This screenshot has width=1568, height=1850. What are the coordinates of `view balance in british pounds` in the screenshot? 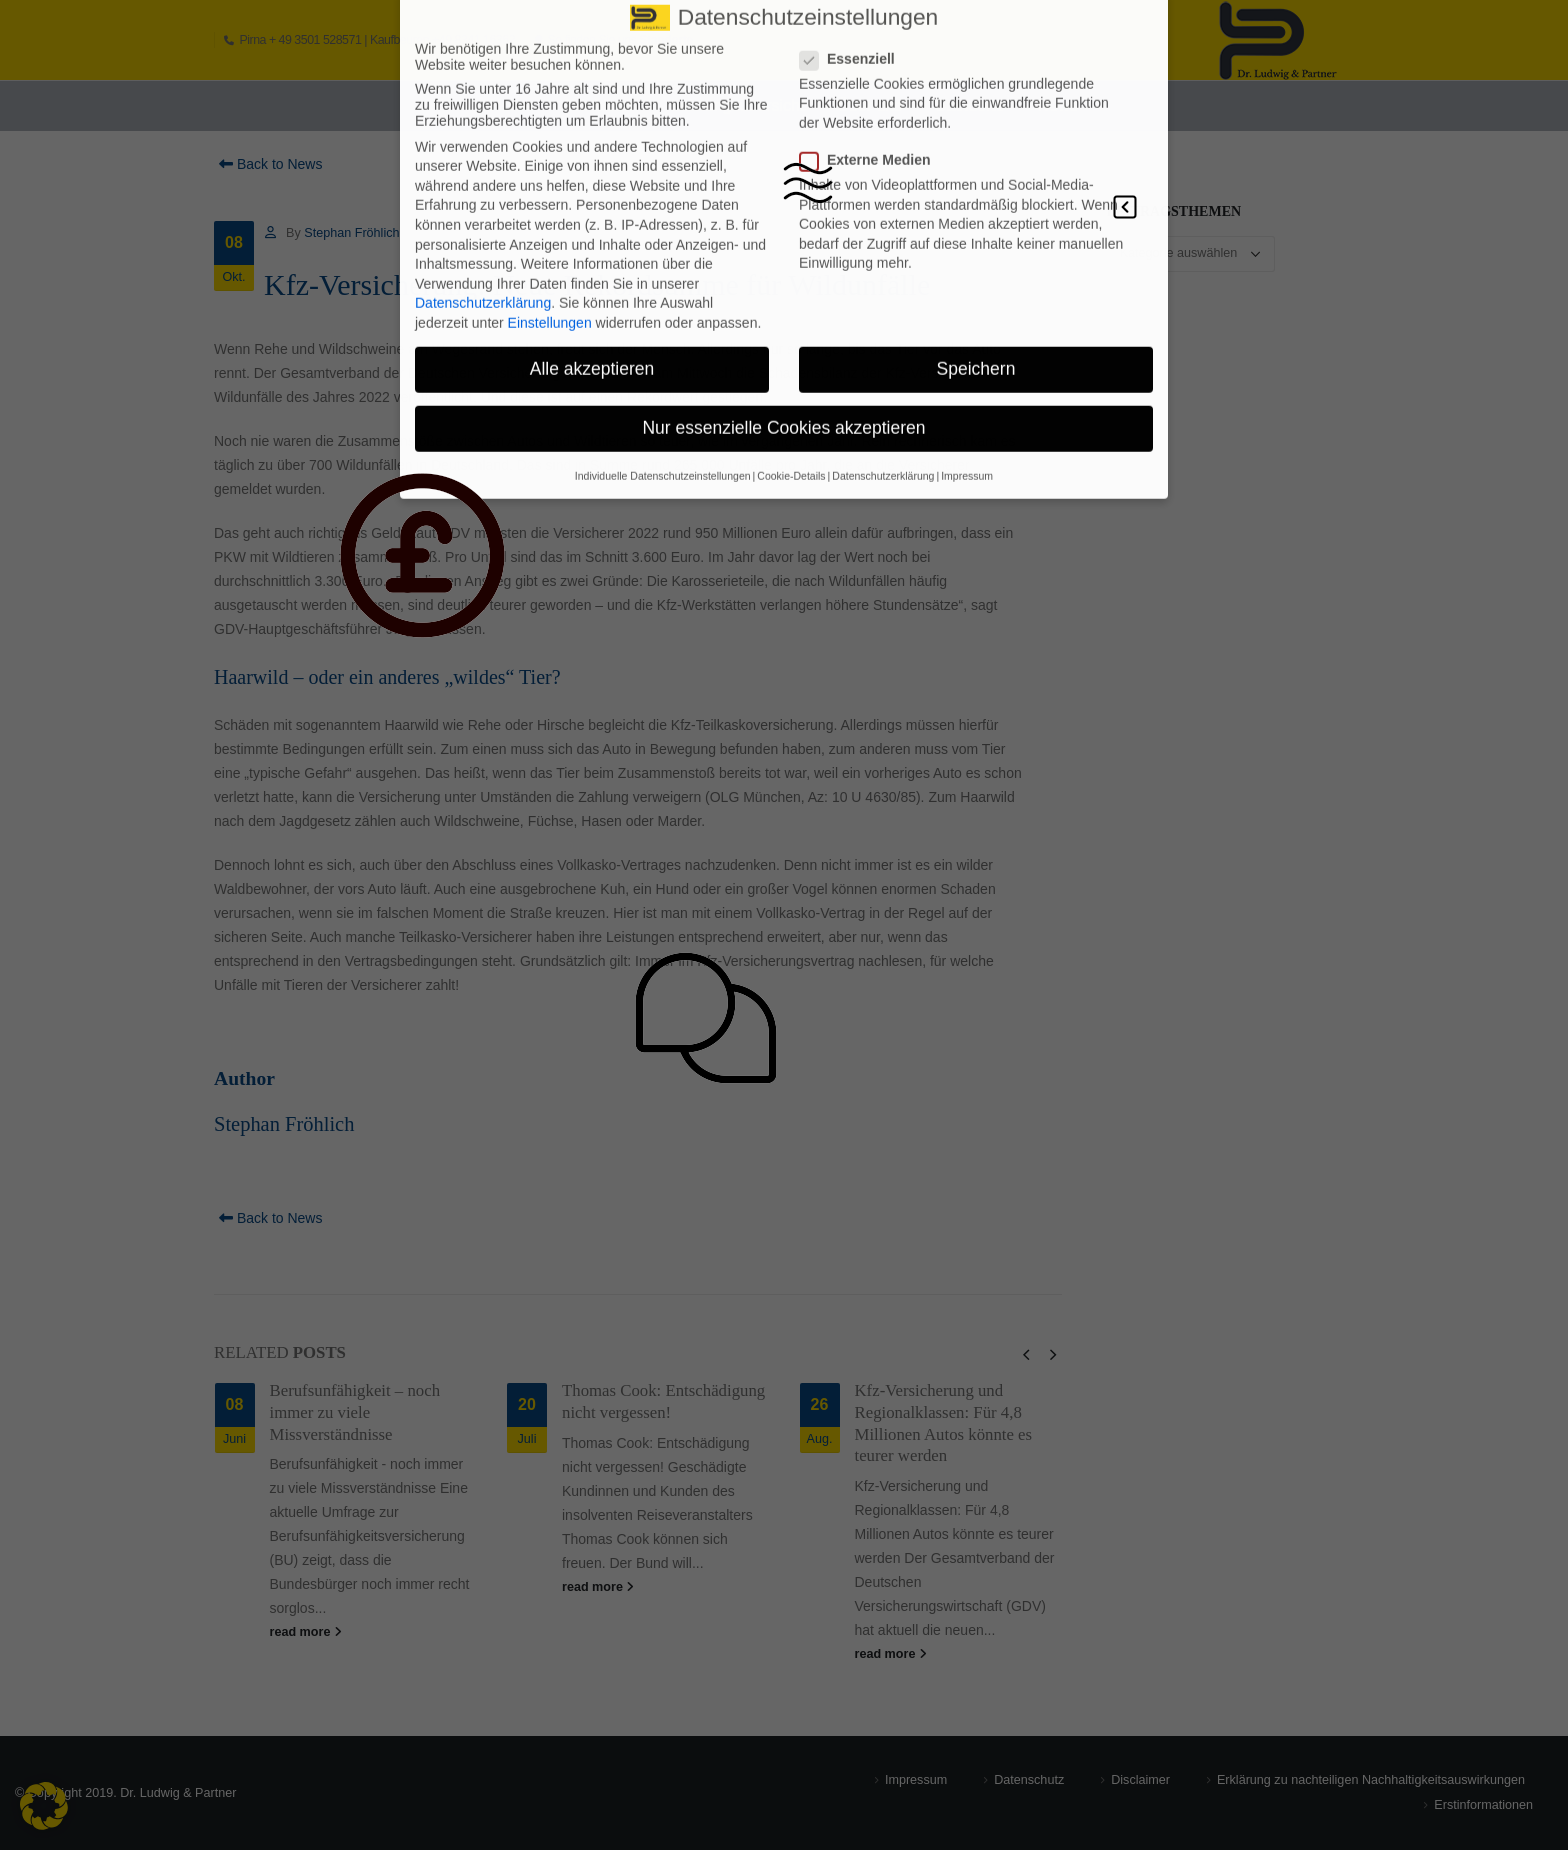 It's located at (422, 555).